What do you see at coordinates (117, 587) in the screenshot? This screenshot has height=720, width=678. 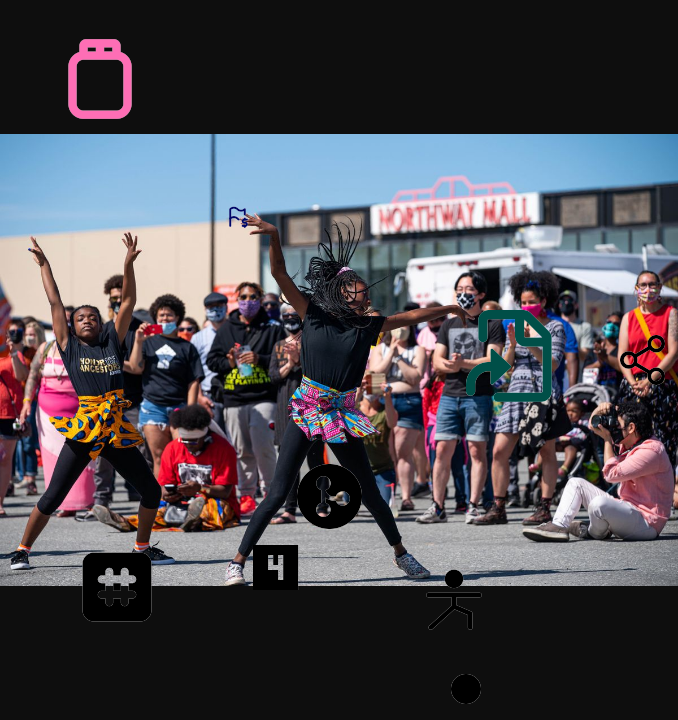 I see `view grid or table layout` at bounding box center [117, 587].